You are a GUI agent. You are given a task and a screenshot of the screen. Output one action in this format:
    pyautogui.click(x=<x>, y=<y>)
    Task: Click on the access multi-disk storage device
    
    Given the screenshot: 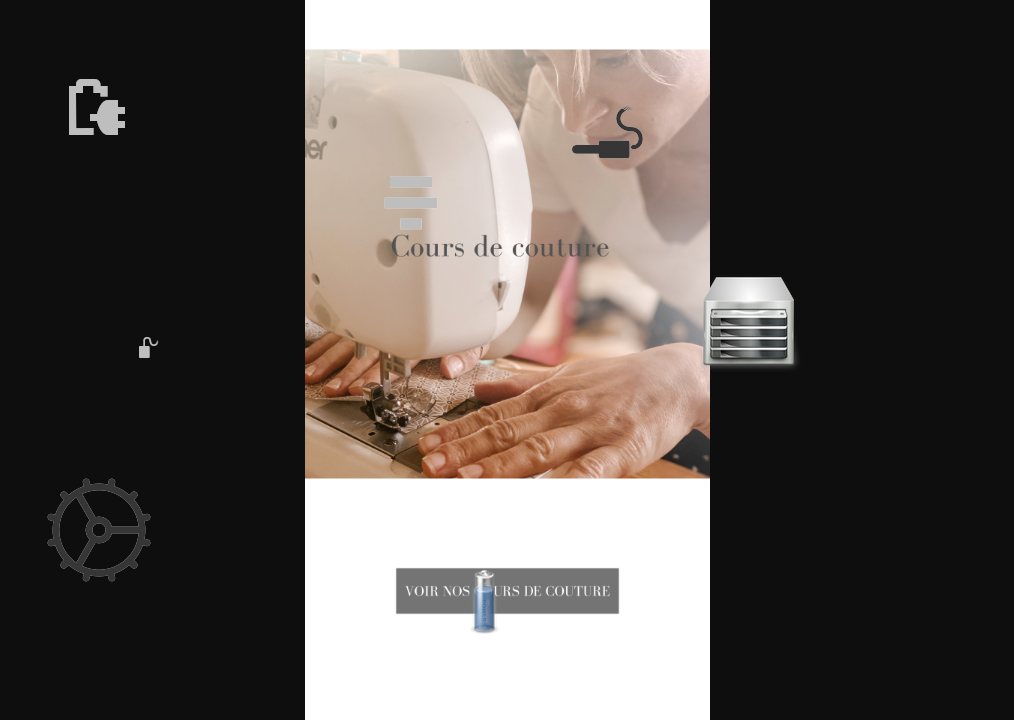 What is the action you would take?
    pyautogui.click(x=748, y=321)
    